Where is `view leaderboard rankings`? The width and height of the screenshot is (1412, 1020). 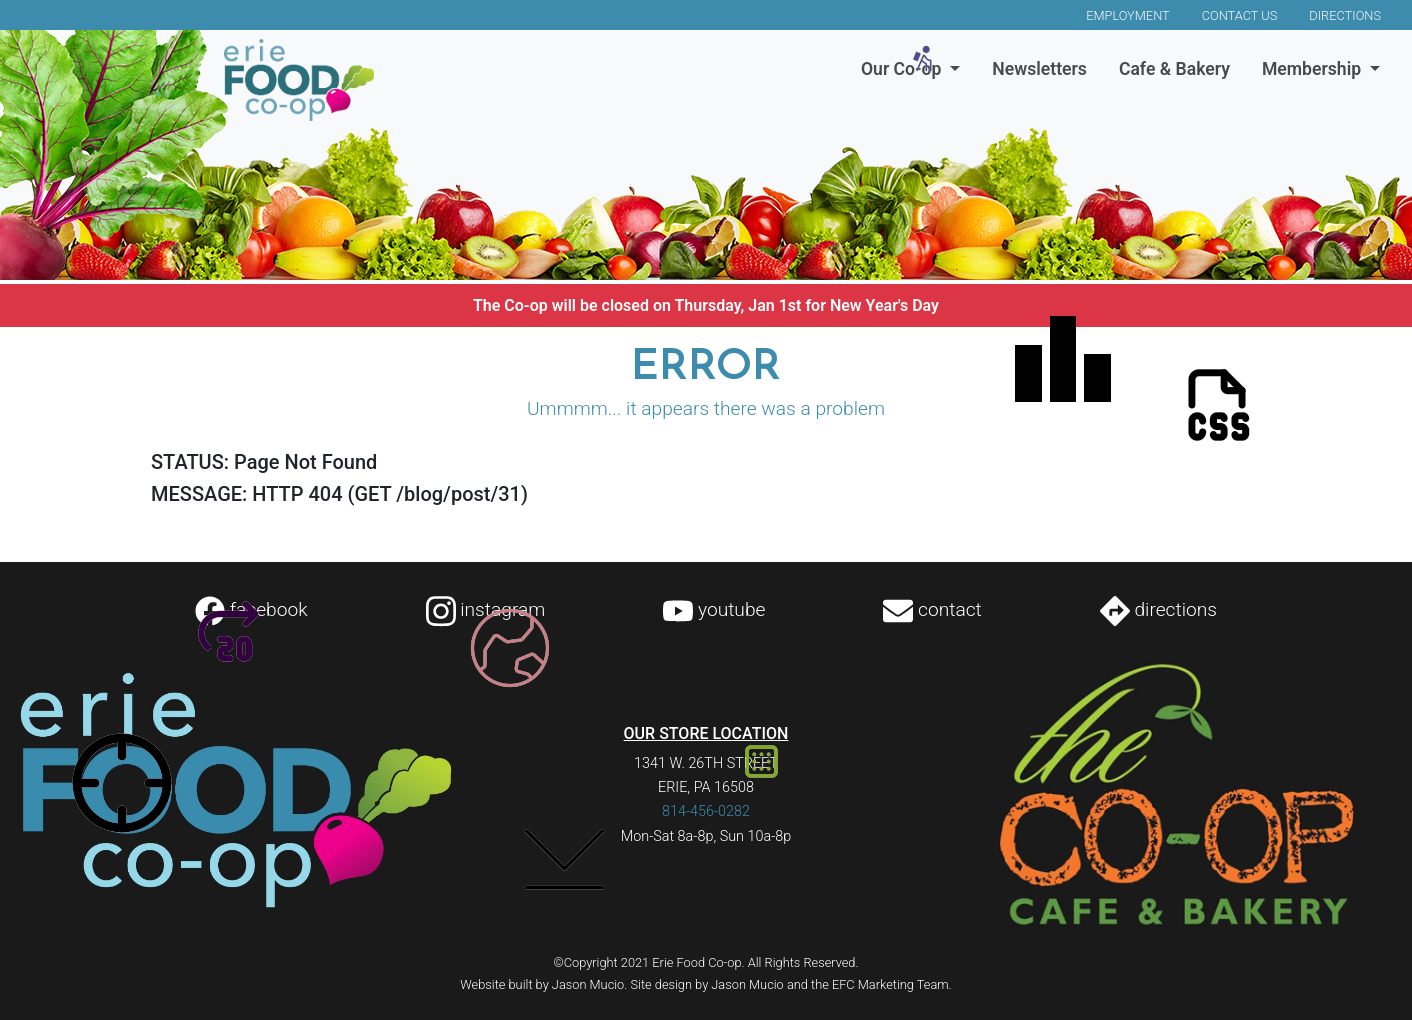
view leaderboard rankings is located at coordinates (1063, 359).